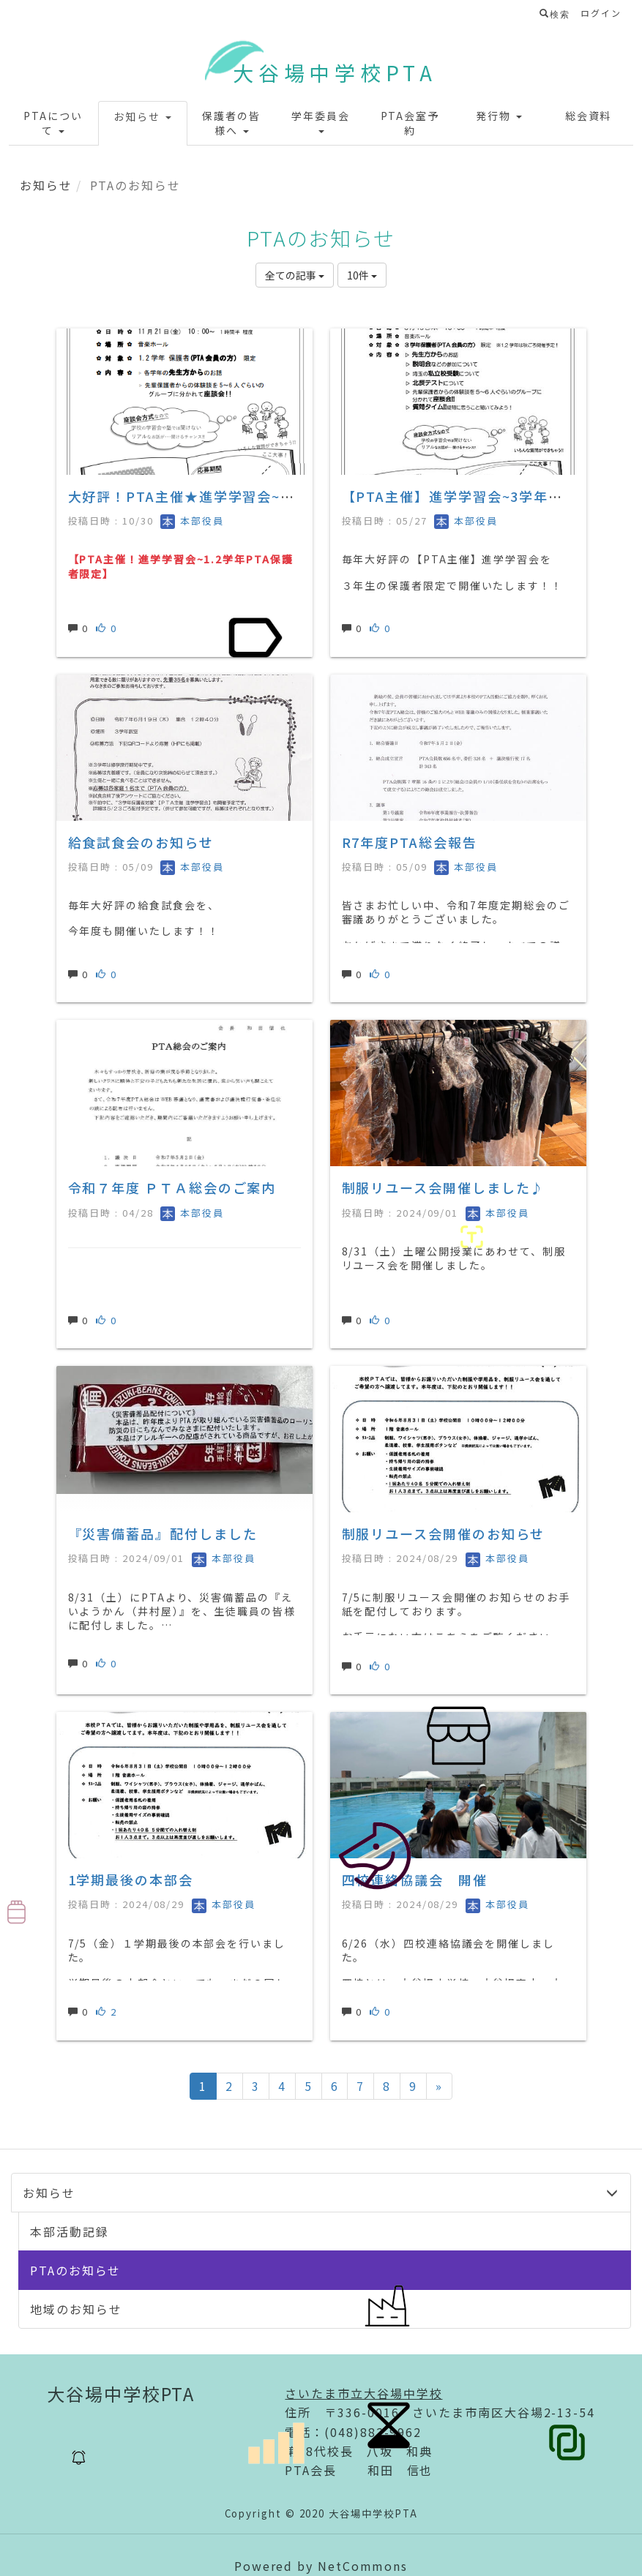 The width and height of the screenshot is (642, 2576). I want to click on indicates time is running low, so click(389, 2425).